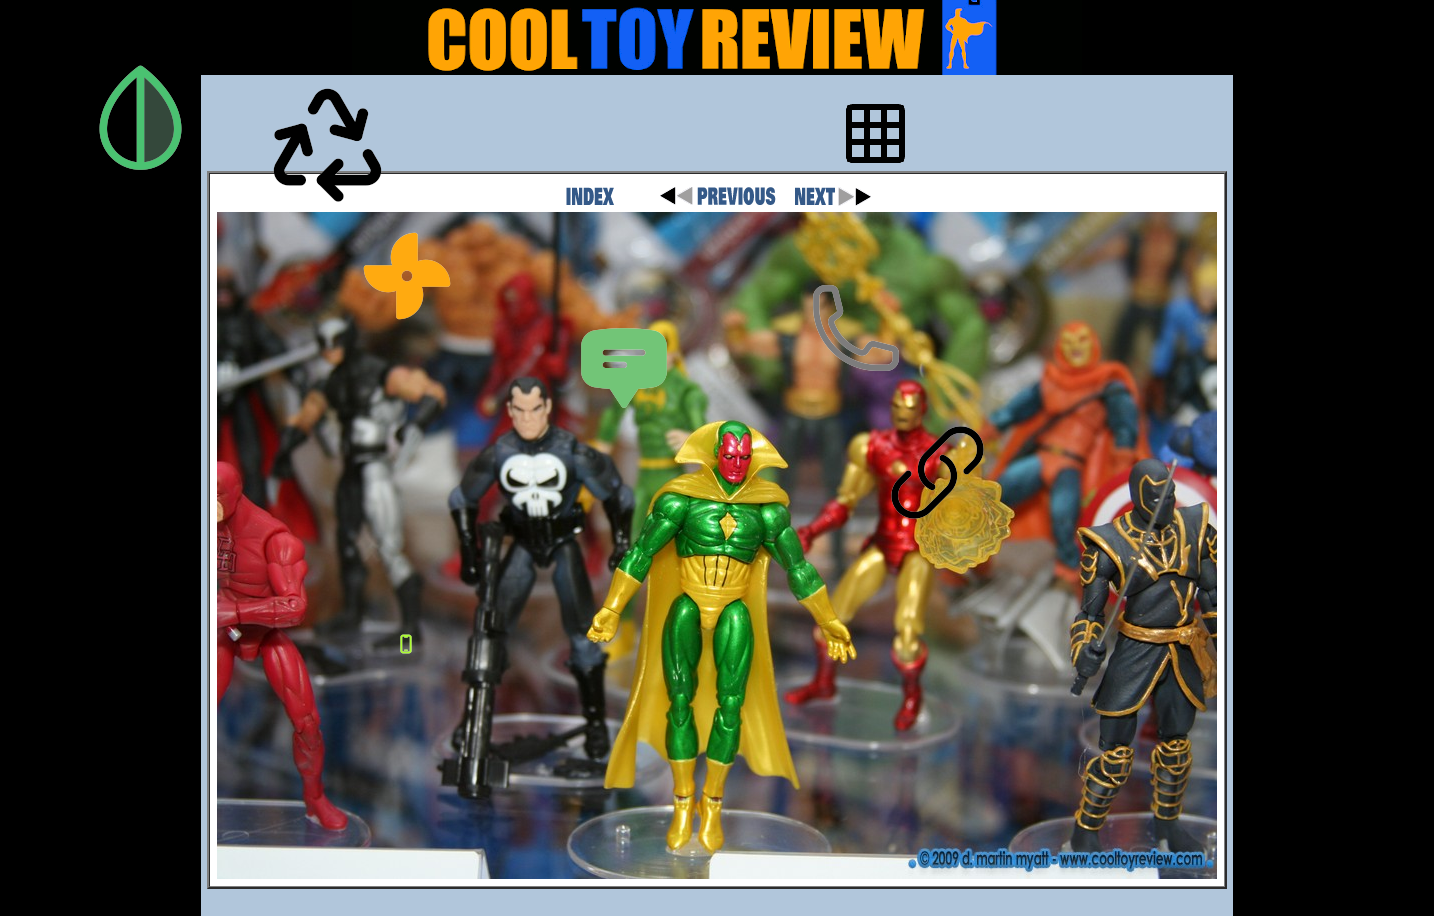  Describe the element at coordinates (407, 276) in the screenshot. I see `toggle fan or ventilation control` at that location.